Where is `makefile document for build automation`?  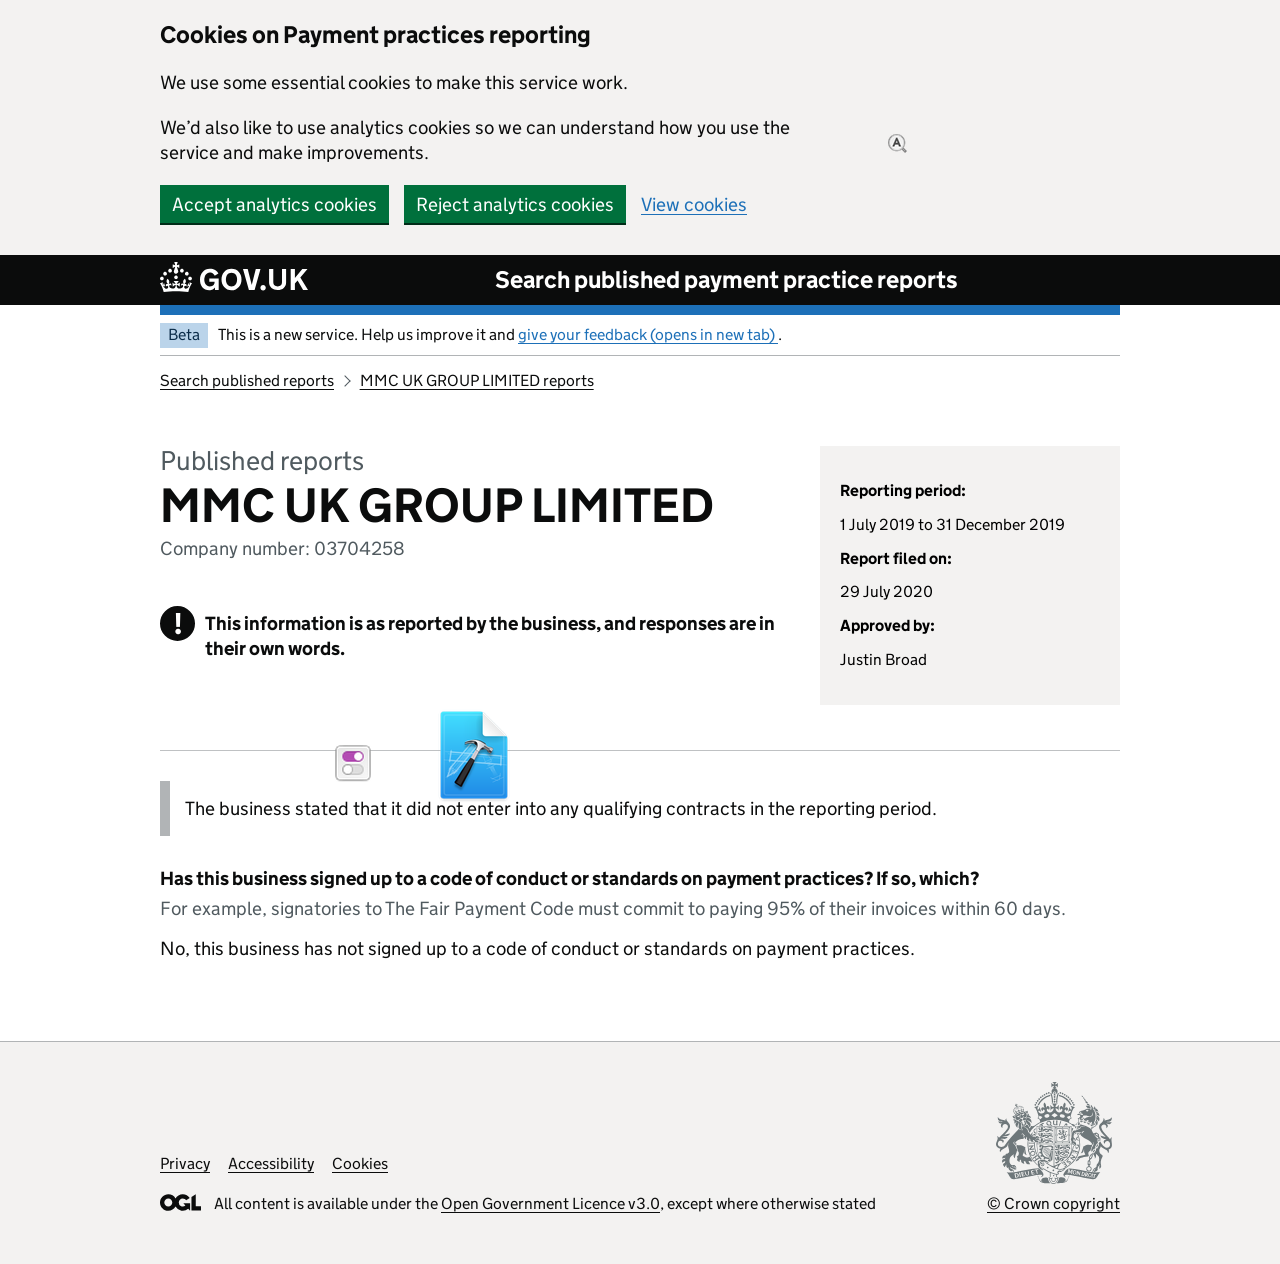 makefile document for build automation is located at coordinates (474, 755).